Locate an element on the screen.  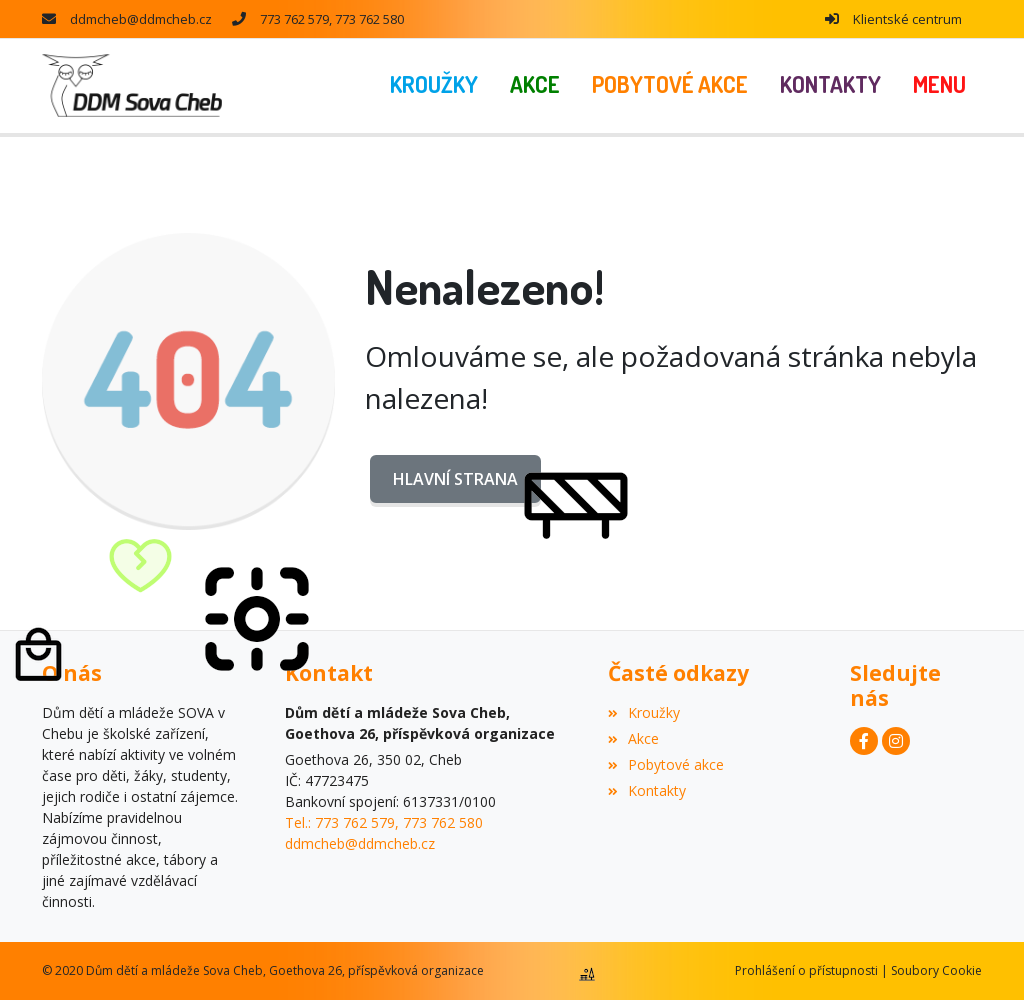
access shopping or retail features is located at coordinates (38, 655).